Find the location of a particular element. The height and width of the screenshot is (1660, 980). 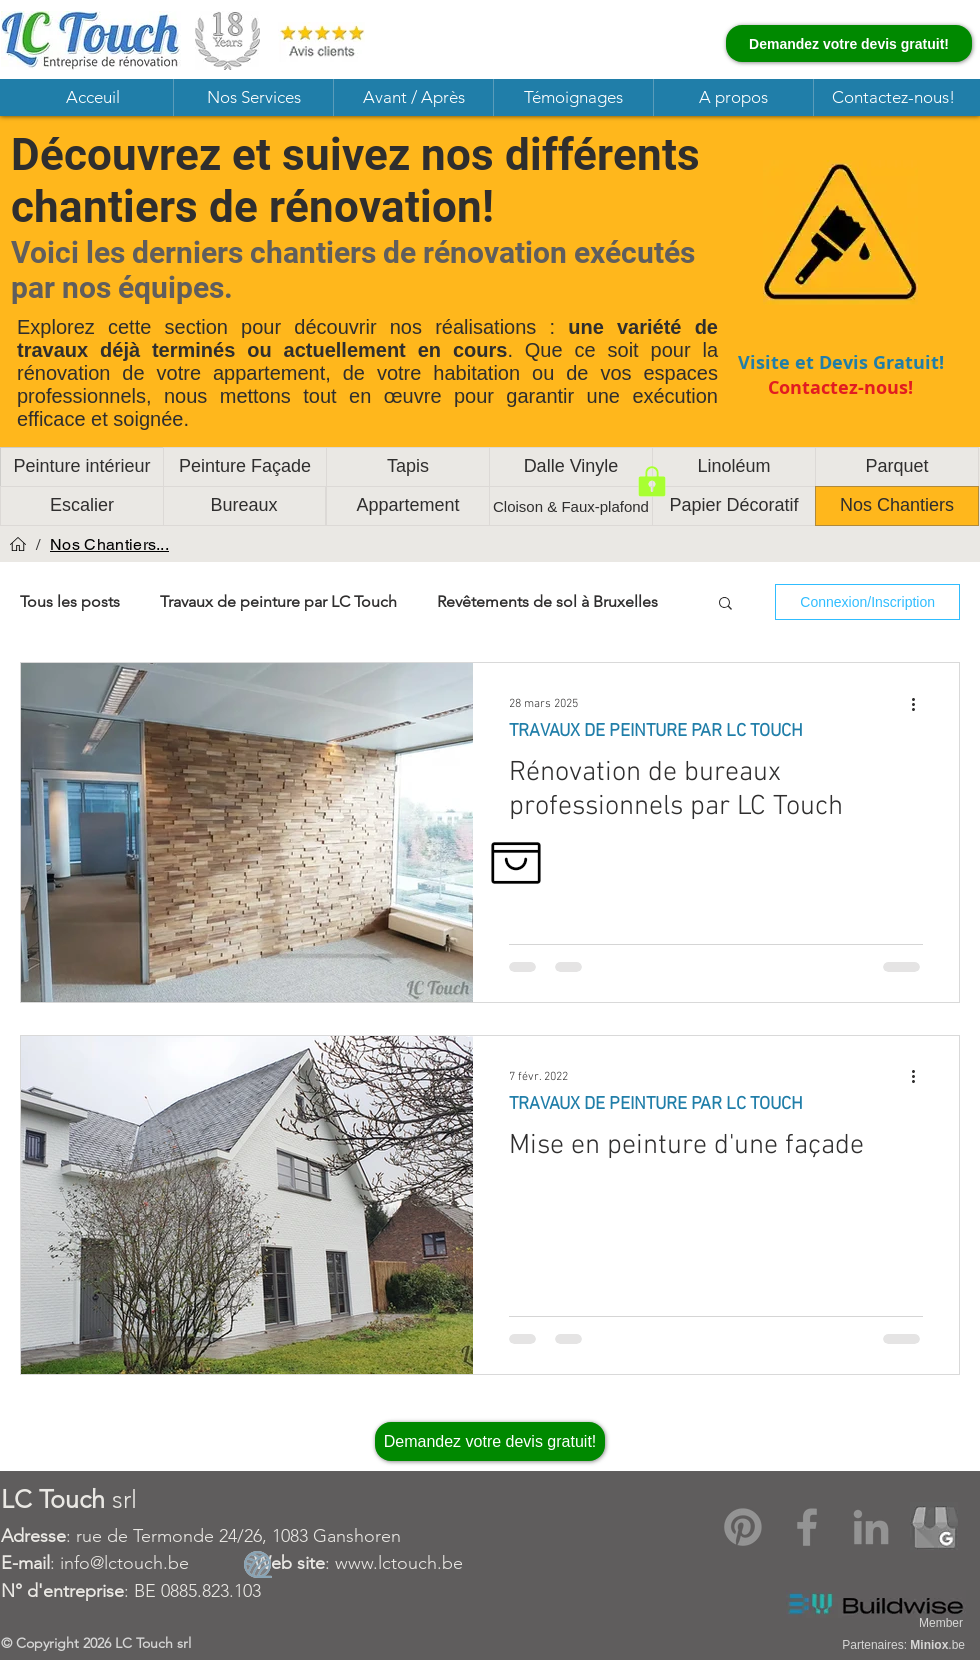

craft or knitting-related feature is located at coordinates (257, 1564).